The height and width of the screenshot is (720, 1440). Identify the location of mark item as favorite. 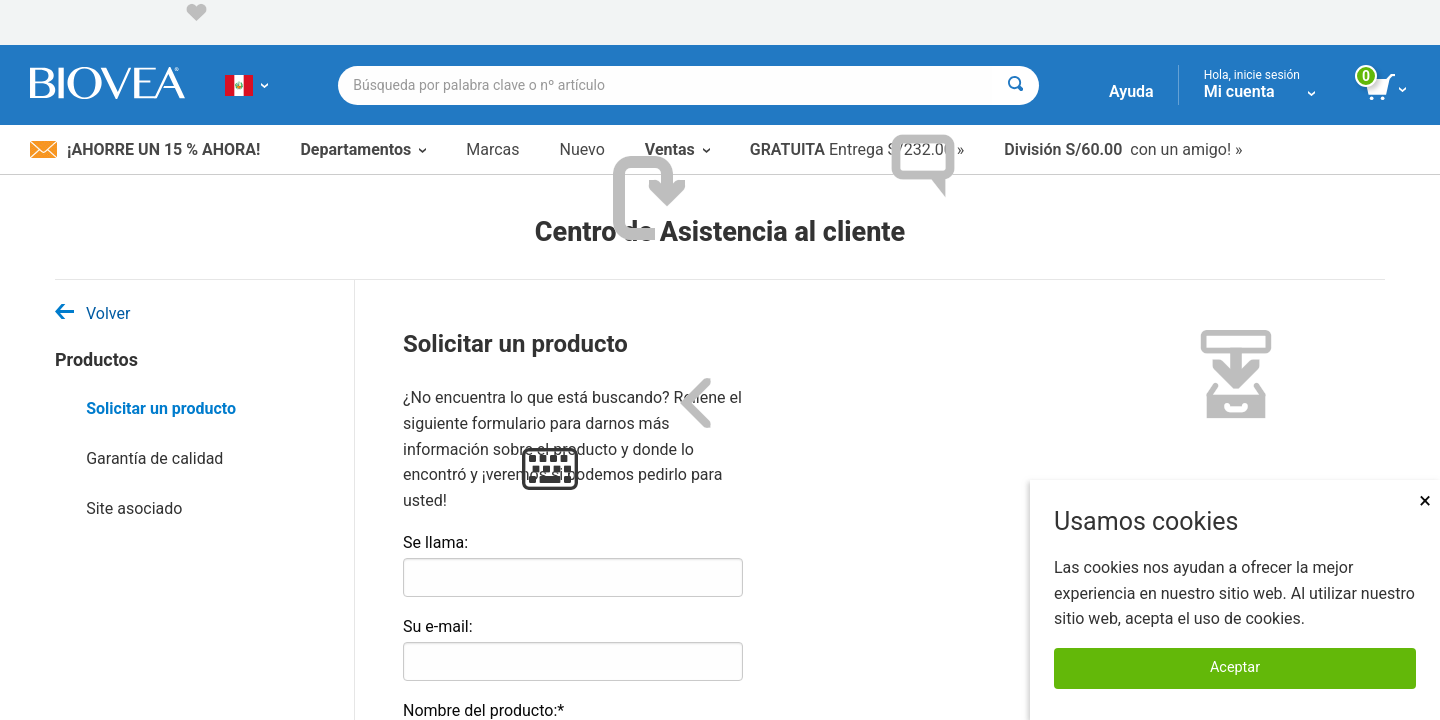
(196, 12).